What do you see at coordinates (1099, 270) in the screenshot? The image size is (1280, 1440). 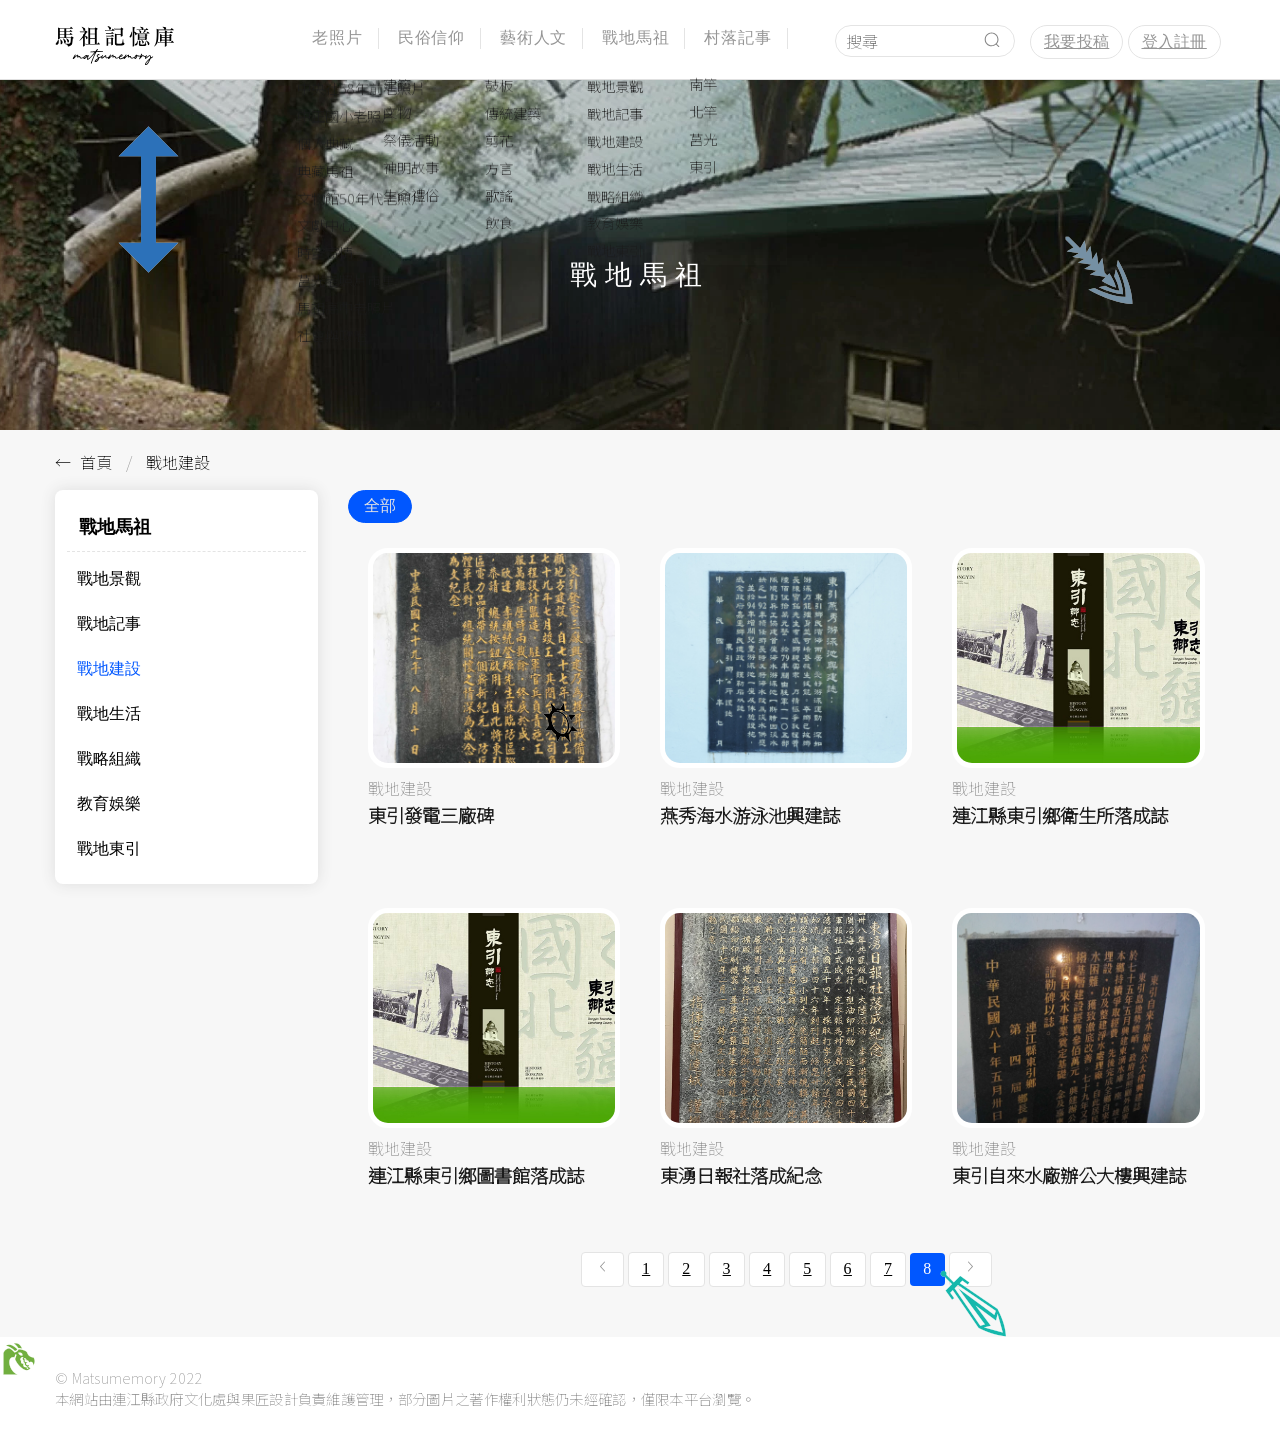 I see `select a piercing or armor-penetrating attack` at bounding box center [1099, 270].